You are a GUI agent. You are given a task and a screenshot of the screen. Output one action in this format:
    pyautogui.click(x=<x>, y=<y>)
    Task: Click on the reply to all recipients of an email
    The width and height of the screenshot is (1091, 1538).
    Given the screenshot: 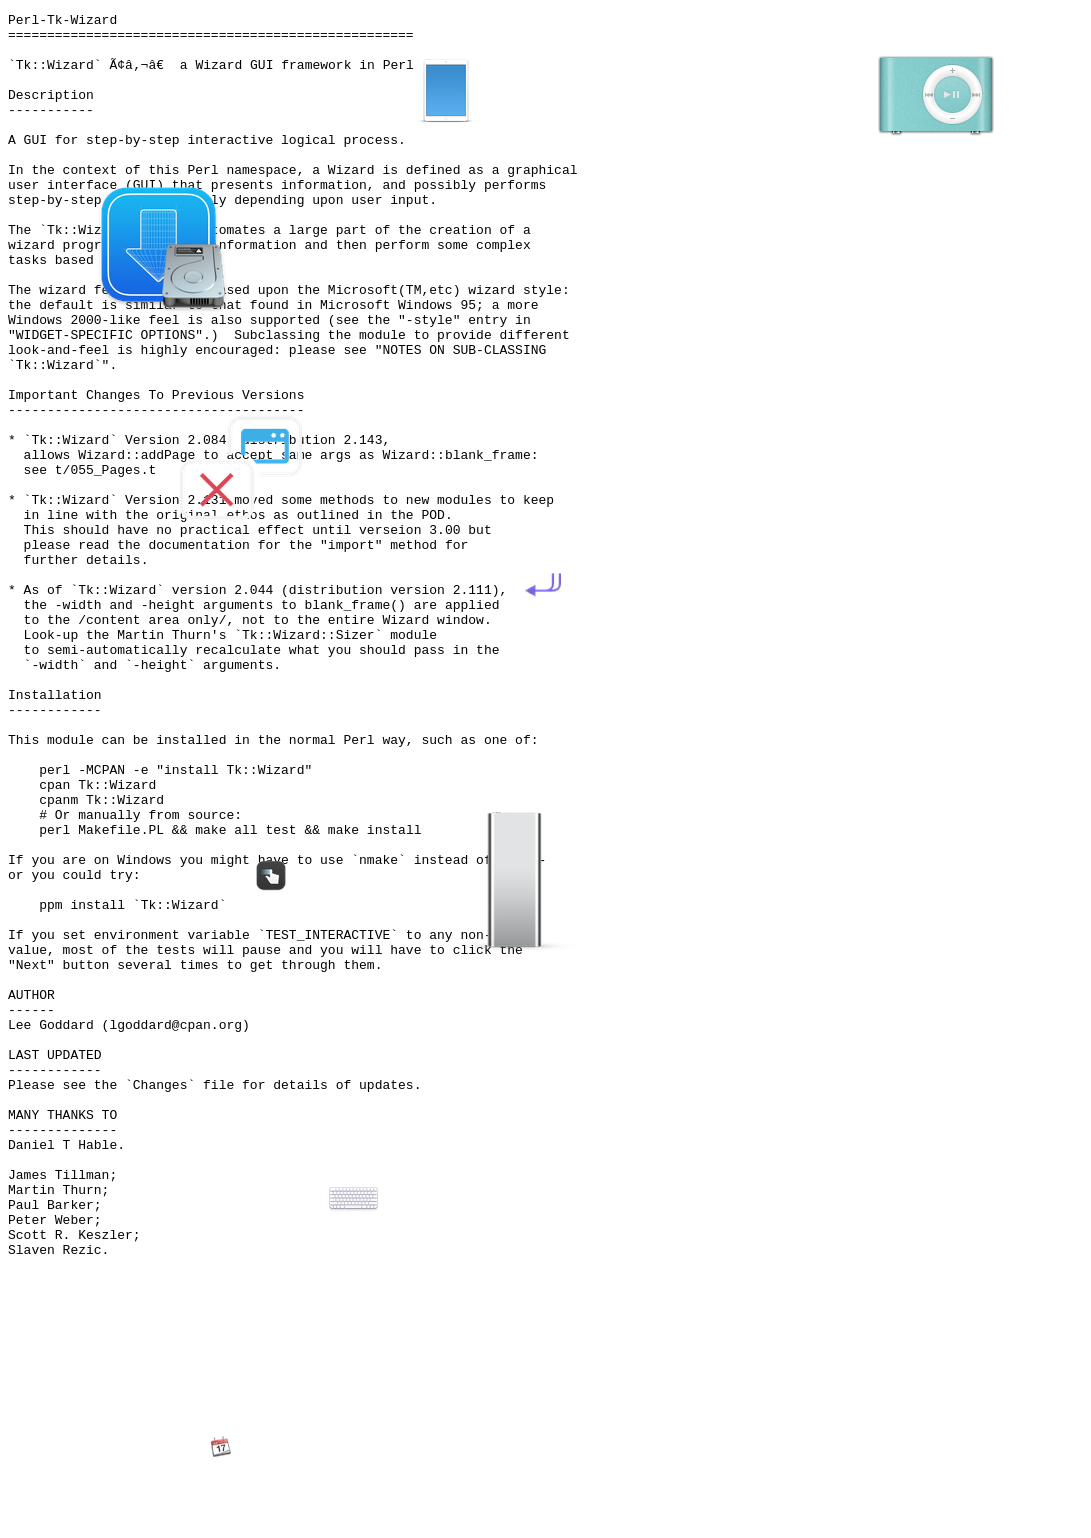 What is the action you would take?
    pyautogui.click(x=542, y=582)
    